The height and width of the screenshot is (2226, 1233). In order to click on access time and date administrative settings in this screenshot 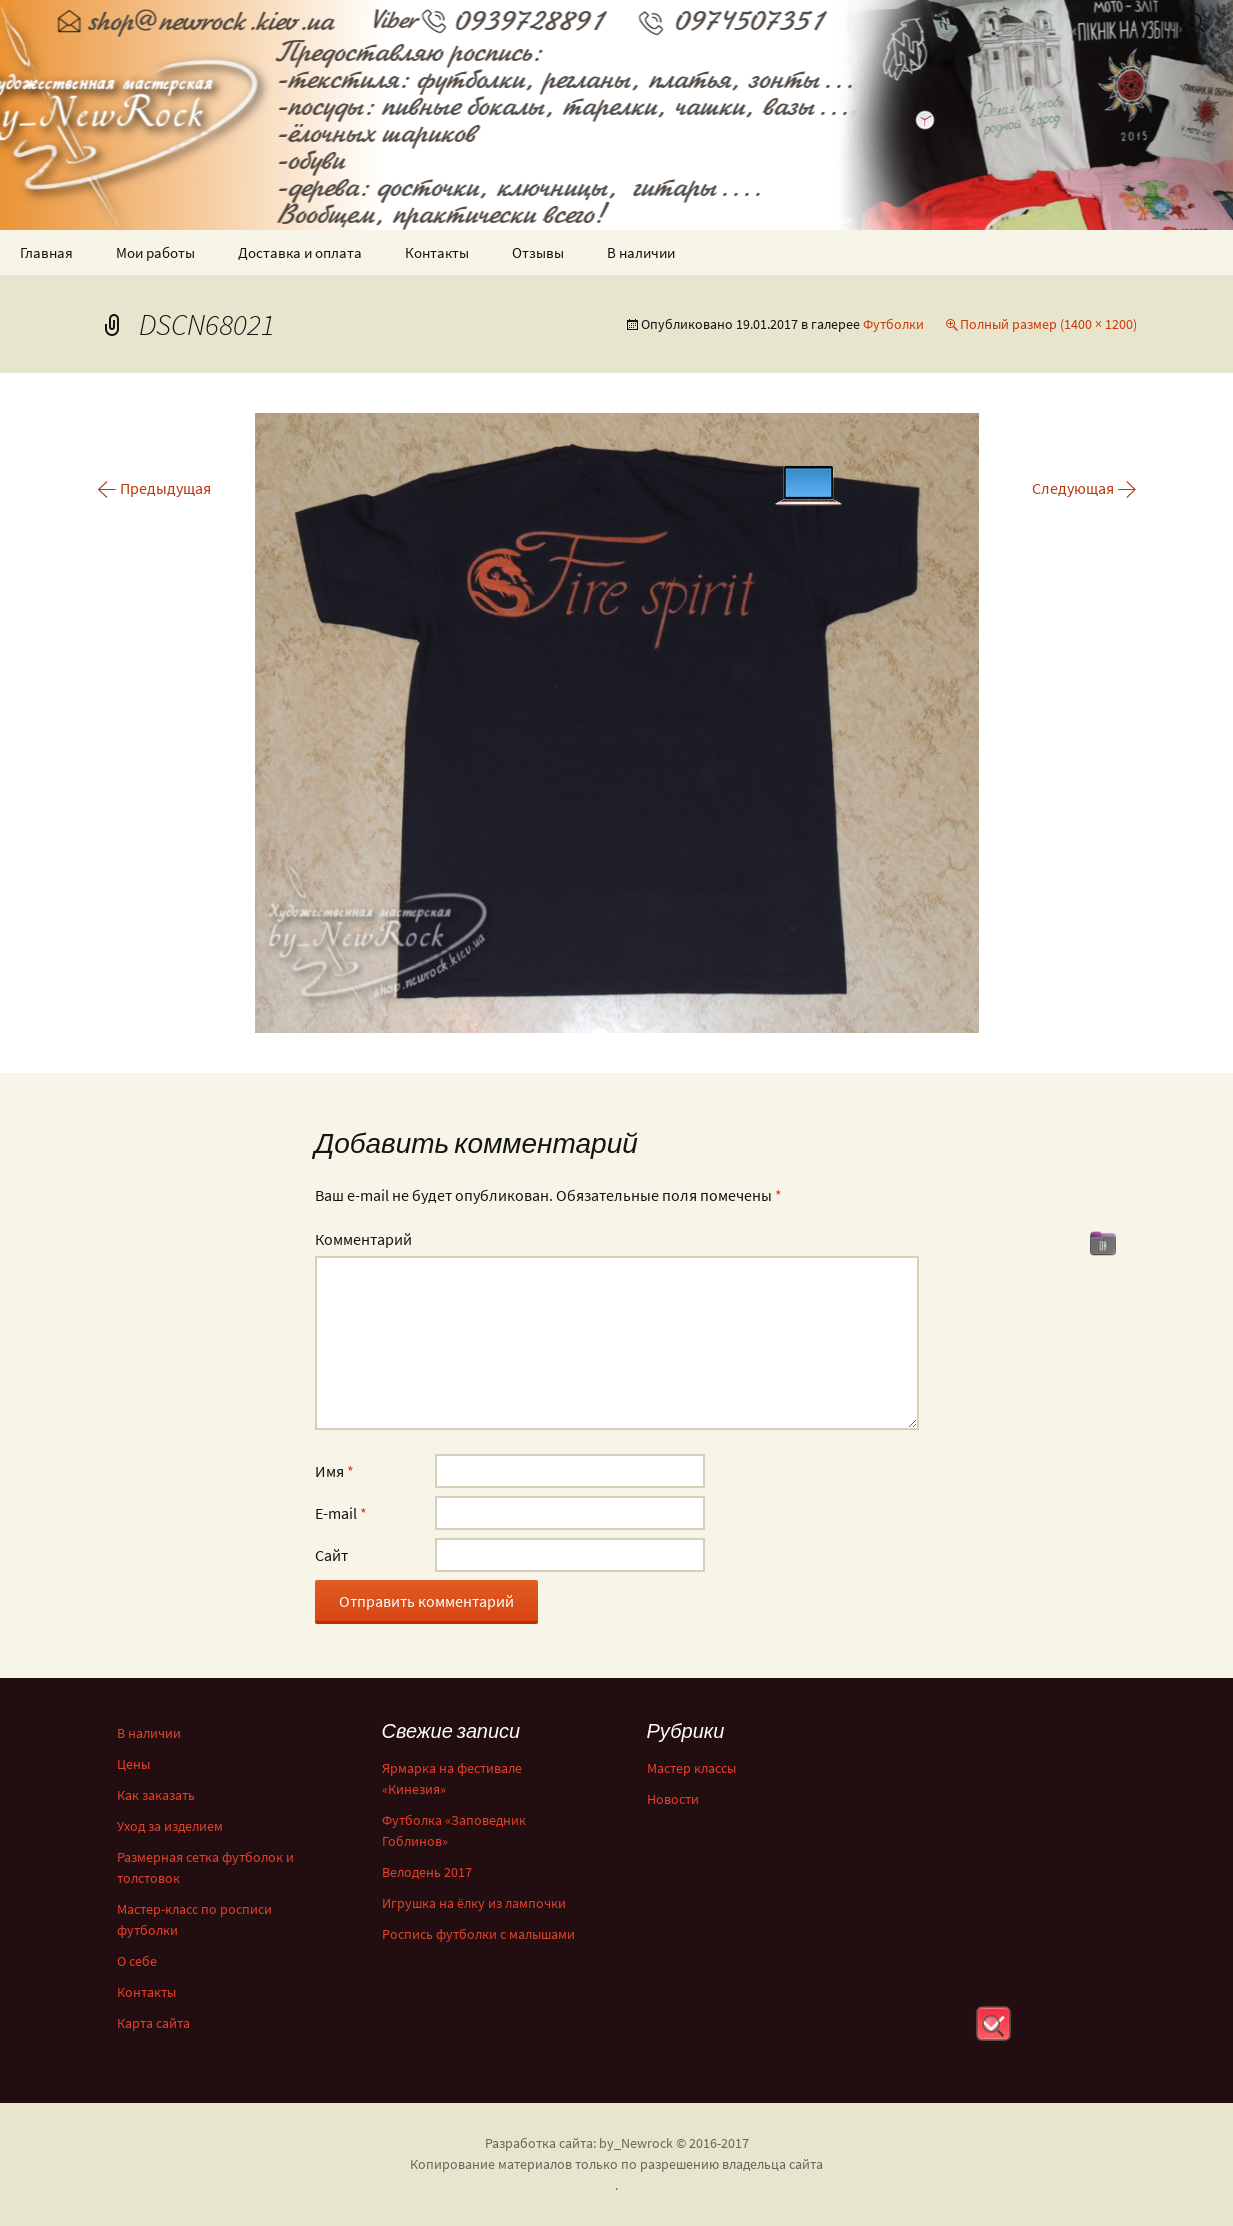, I will do `click(925, 120)`.